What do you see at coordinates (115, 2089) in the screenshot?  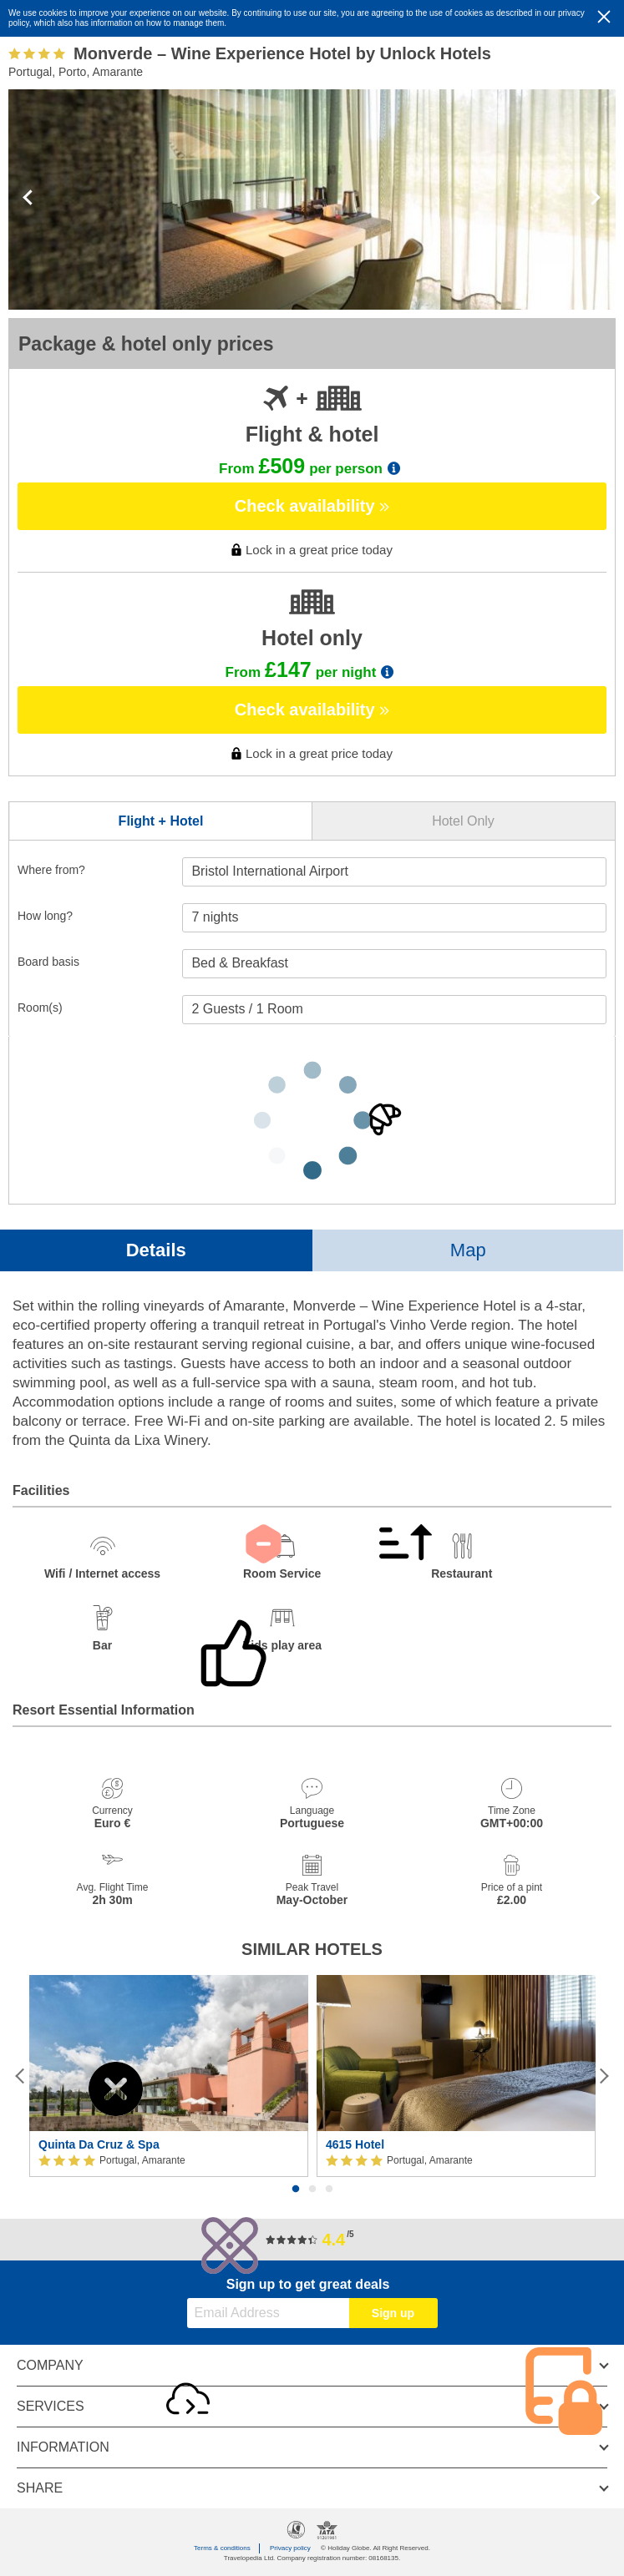 I see `close or dismiss a dialog` at bounding box center [115, 2089].